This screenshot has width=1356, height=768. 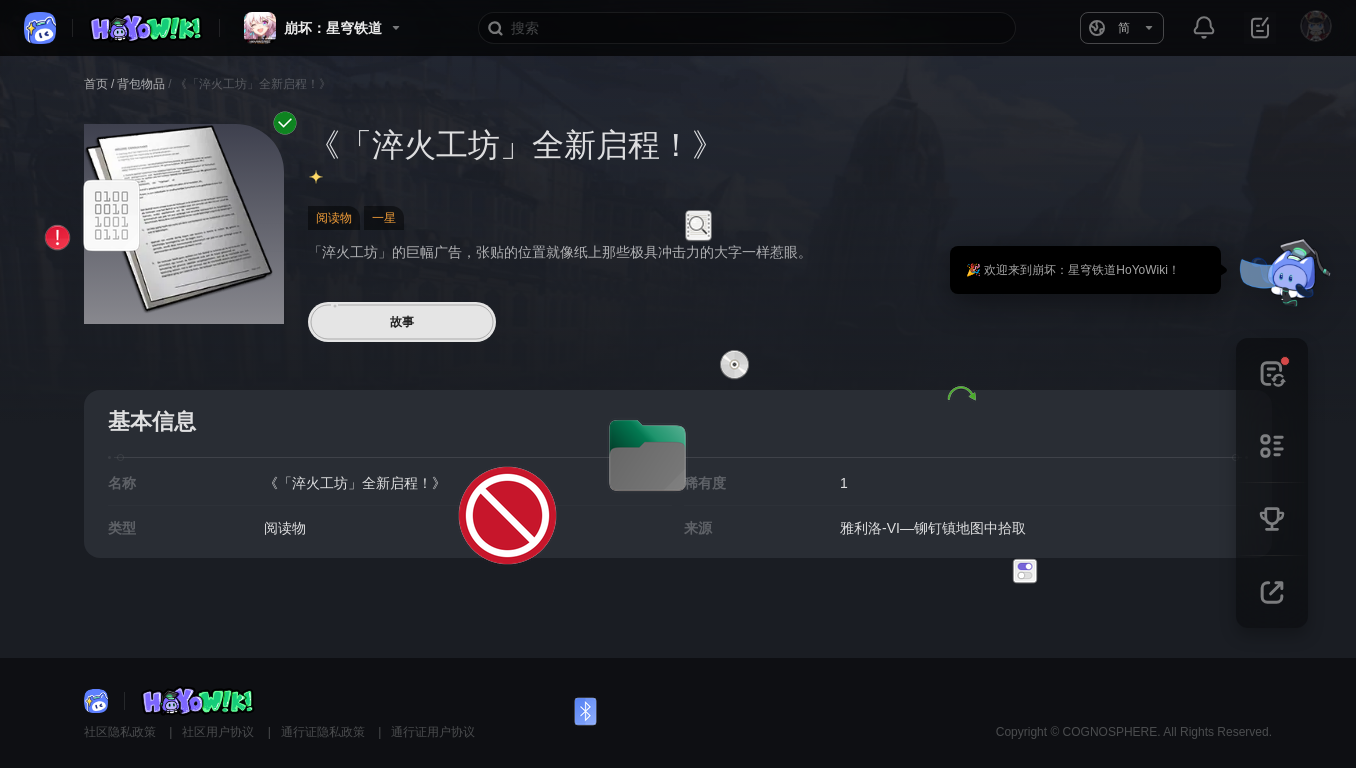 What do you see at coordinates (734, 364) in the screenshot?
I see `indicates a DVD-ROM drive or disc` at bounding box center [734, 364].